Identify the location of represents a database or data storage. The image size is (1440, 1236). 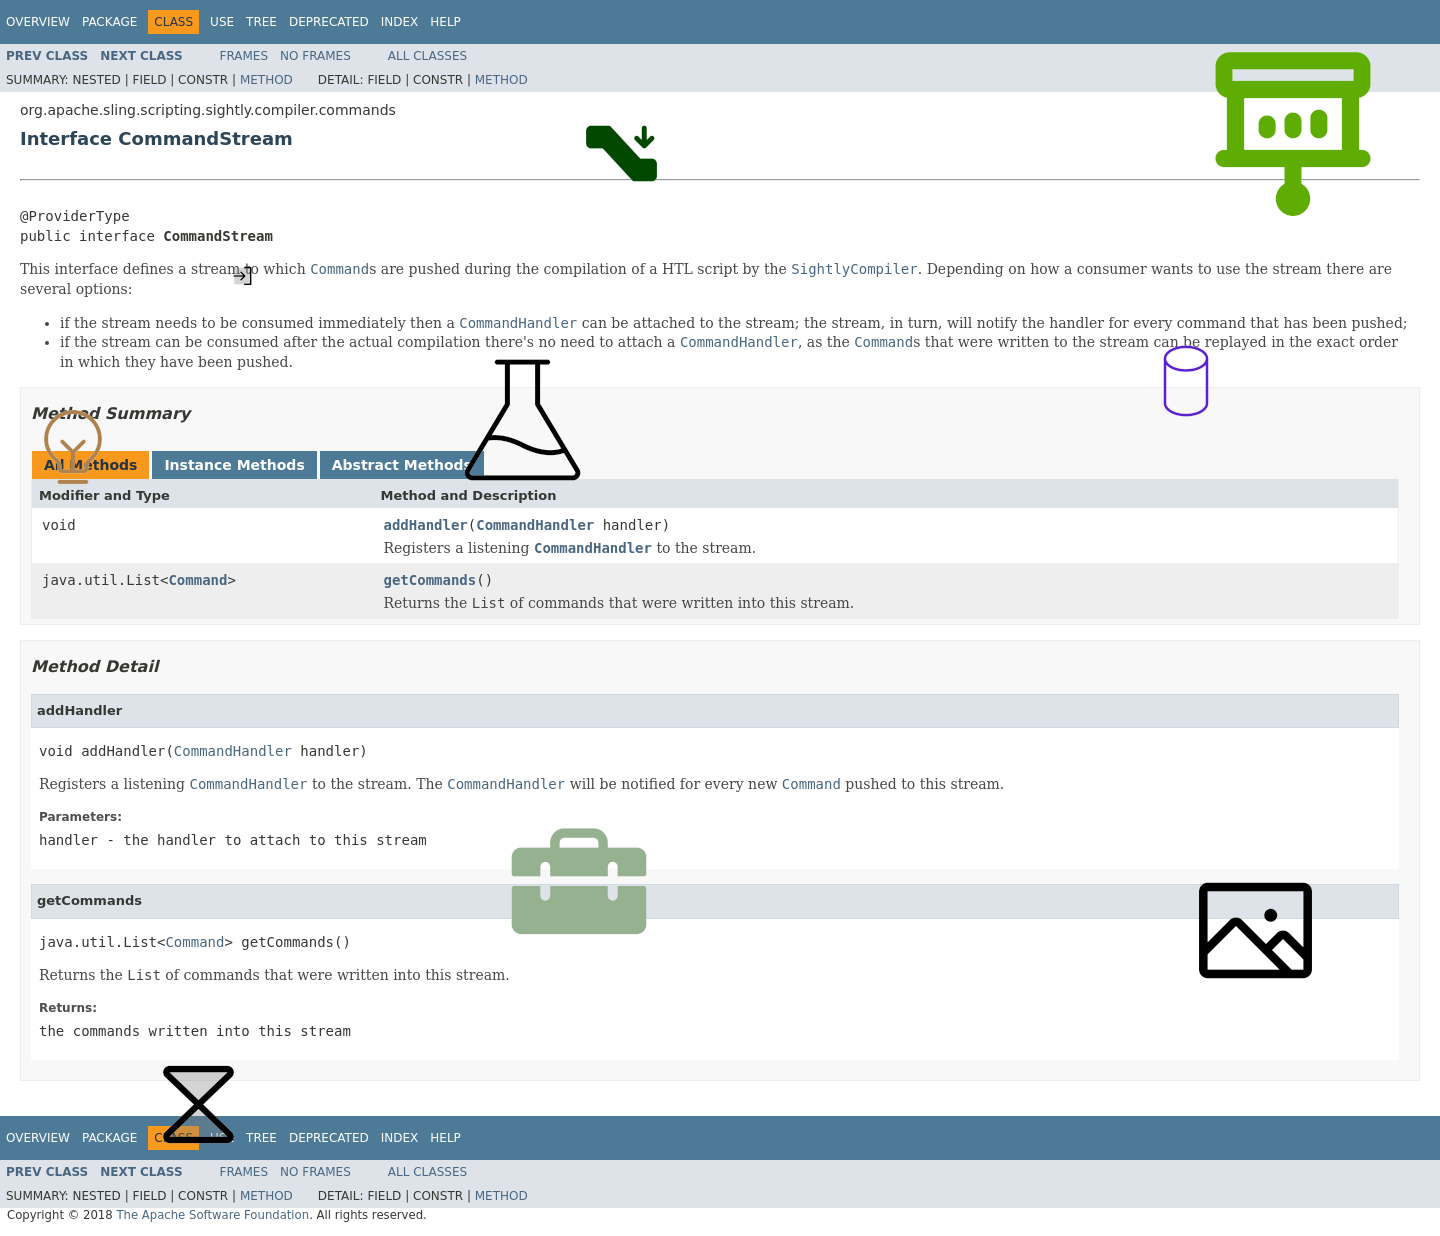
(1186, 381).